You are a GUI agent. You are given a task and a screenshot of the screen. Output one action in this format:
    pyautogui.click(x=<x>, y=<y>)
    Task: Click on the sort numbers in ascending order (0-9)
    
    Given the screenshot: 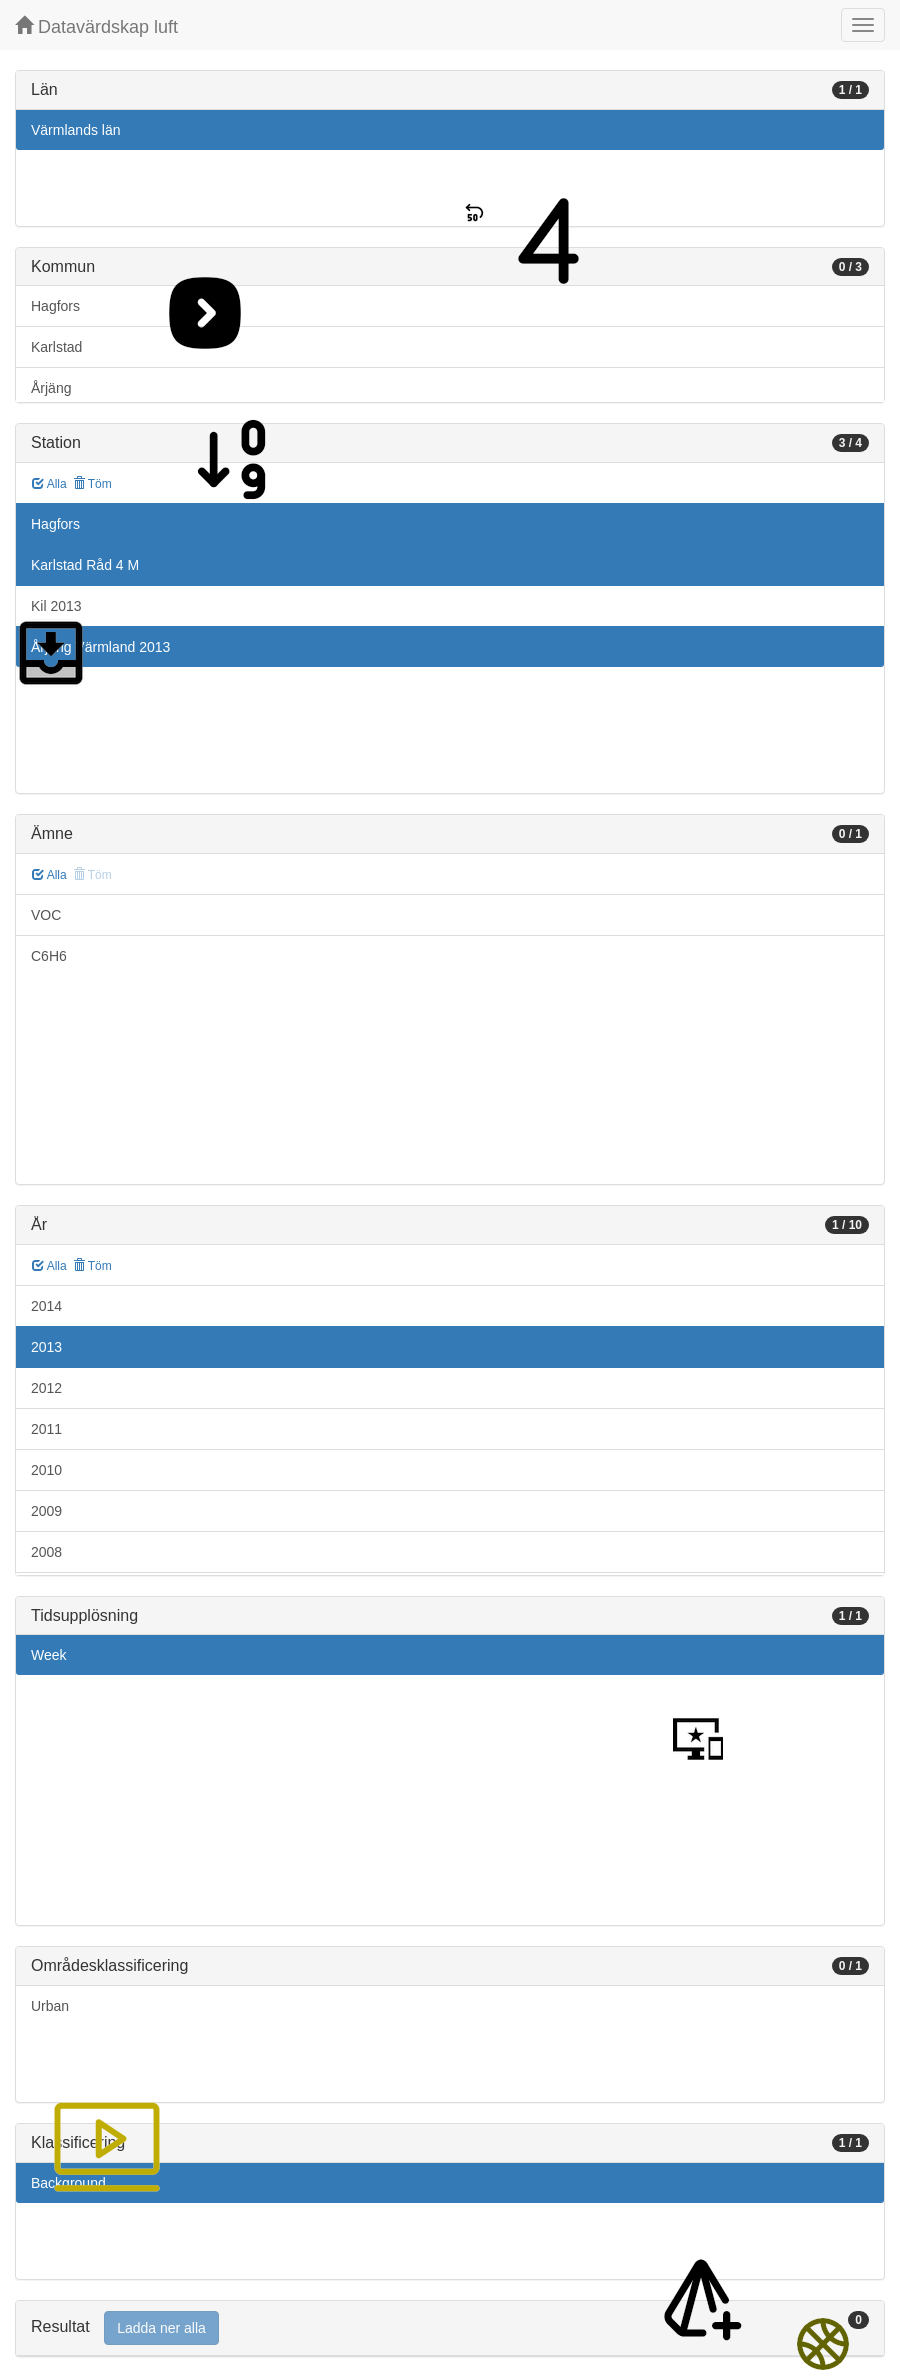 What is the action you would take?
    pyautogui.click(x=233, y=459)
    